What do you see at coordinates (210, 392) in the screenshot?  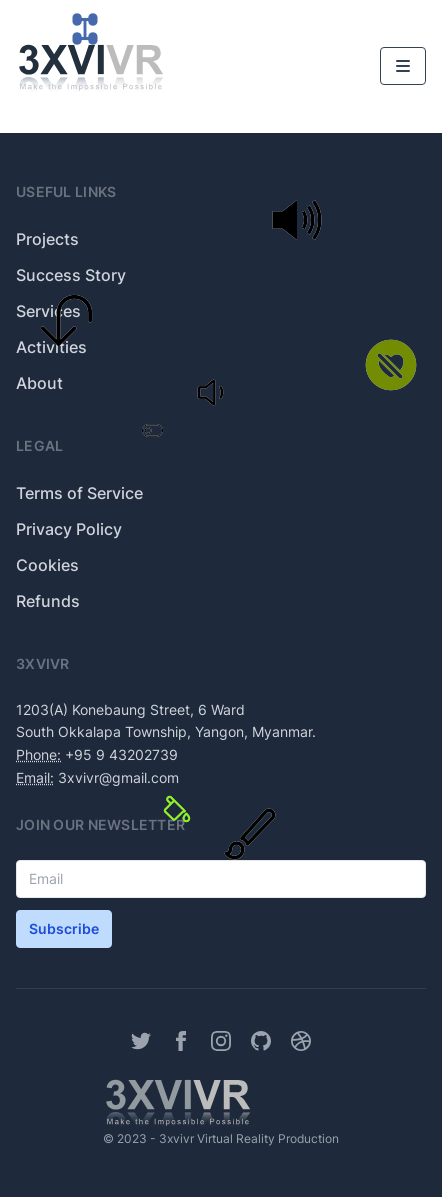 I see `adjust audio to low volume level` at bounding box center [210, 392].